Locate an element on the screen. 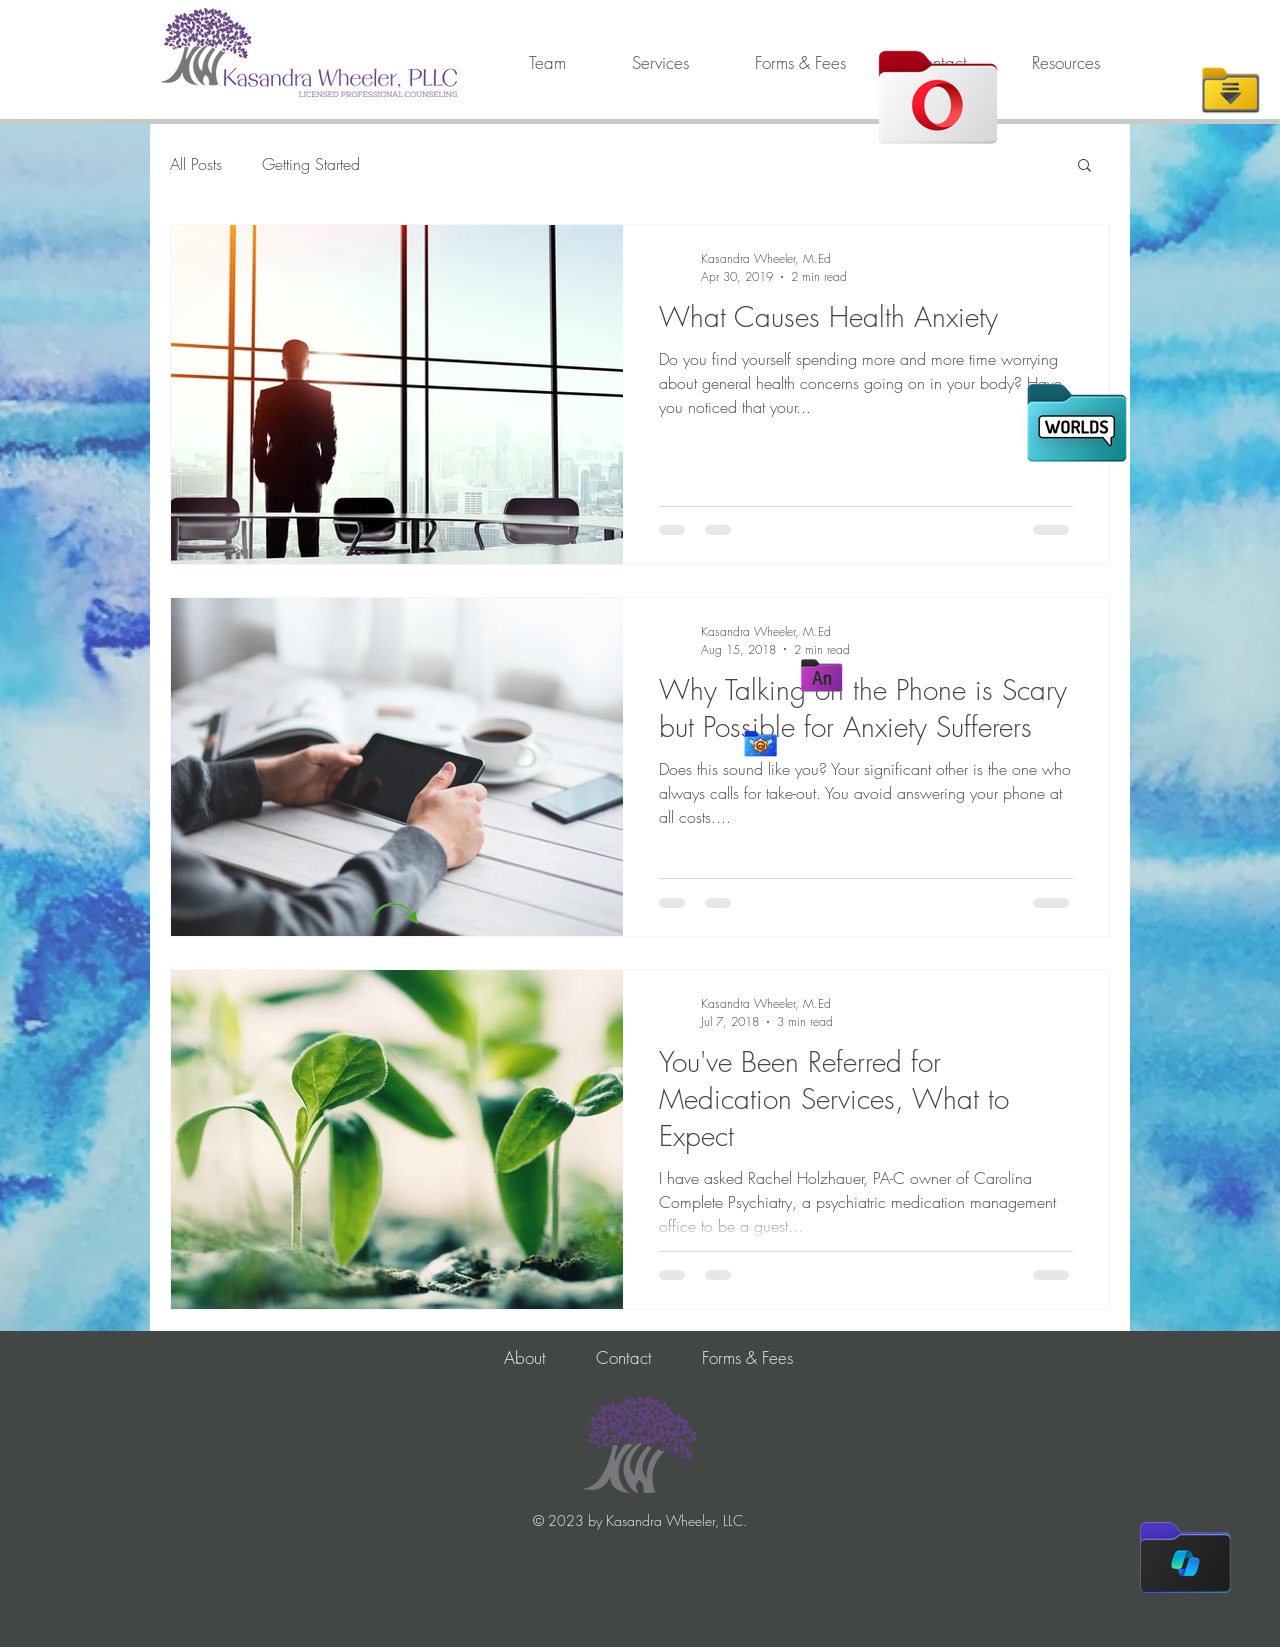 The width and height of the screenshot is (1280, 1647). open folder containing Adobe Animate project files is located at coordinates (821, 676).